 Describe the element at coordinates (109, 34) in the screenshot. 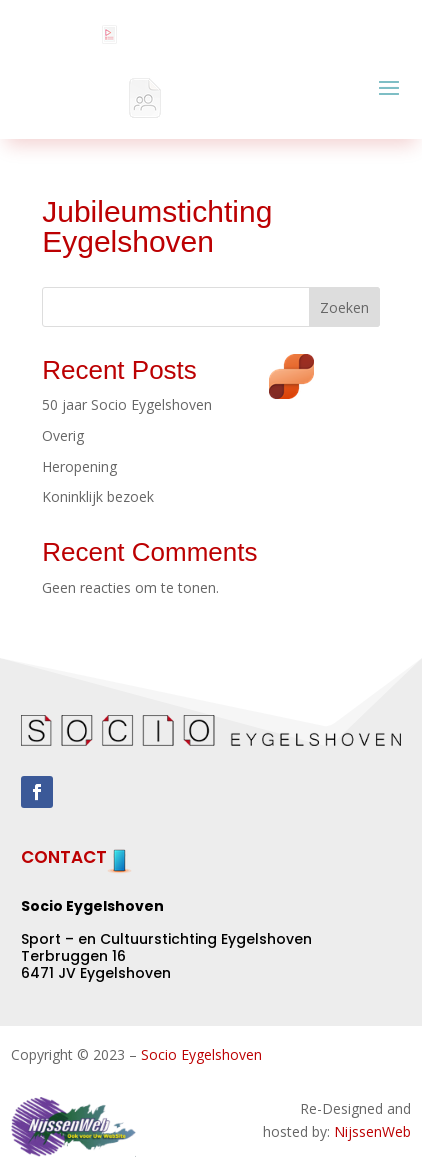

I see `audio playlist file (.scpls format)` at that location.